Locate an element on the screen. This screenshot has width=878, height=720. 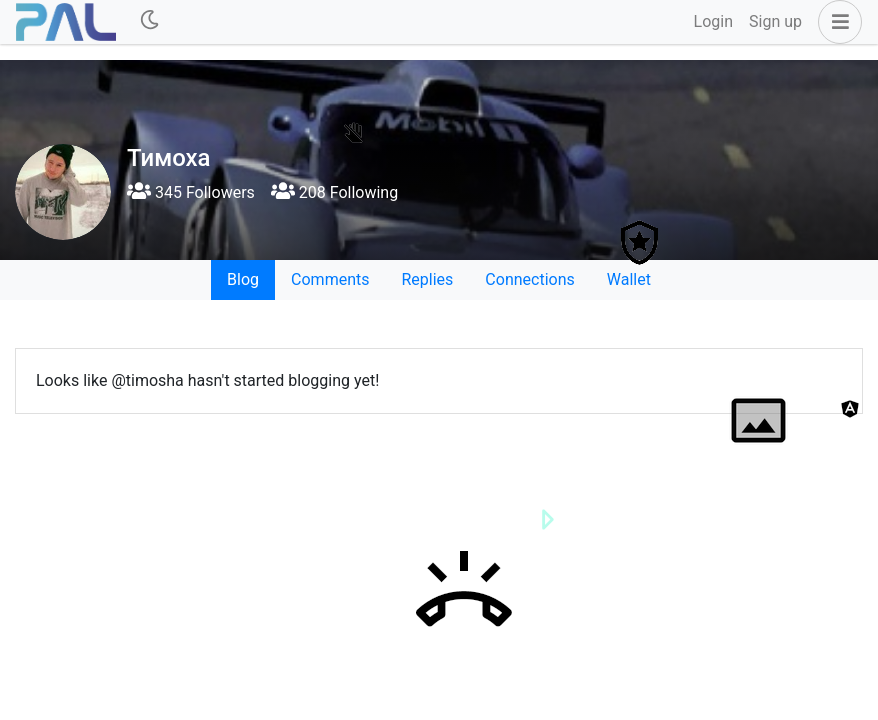
view photo at actual size is located at coordinates (758, 420).